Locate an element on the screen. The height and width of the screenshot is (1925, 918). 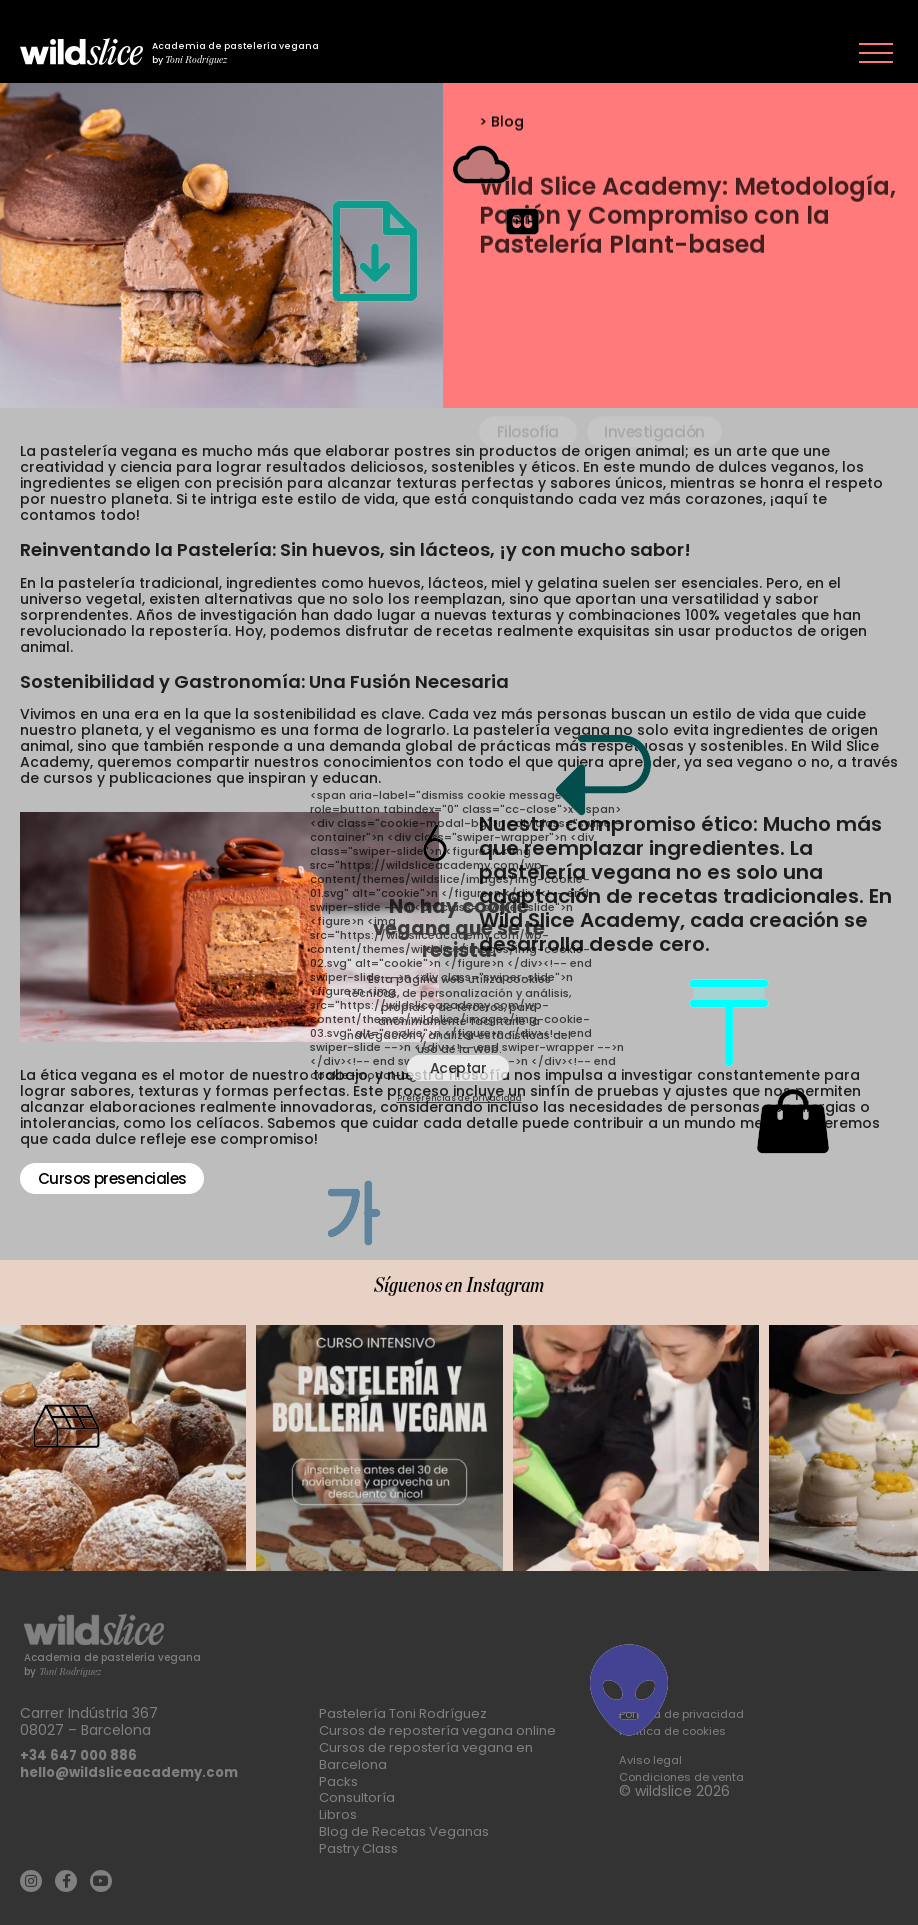
undo or go back to previous state is located at coordinates (603, 771).